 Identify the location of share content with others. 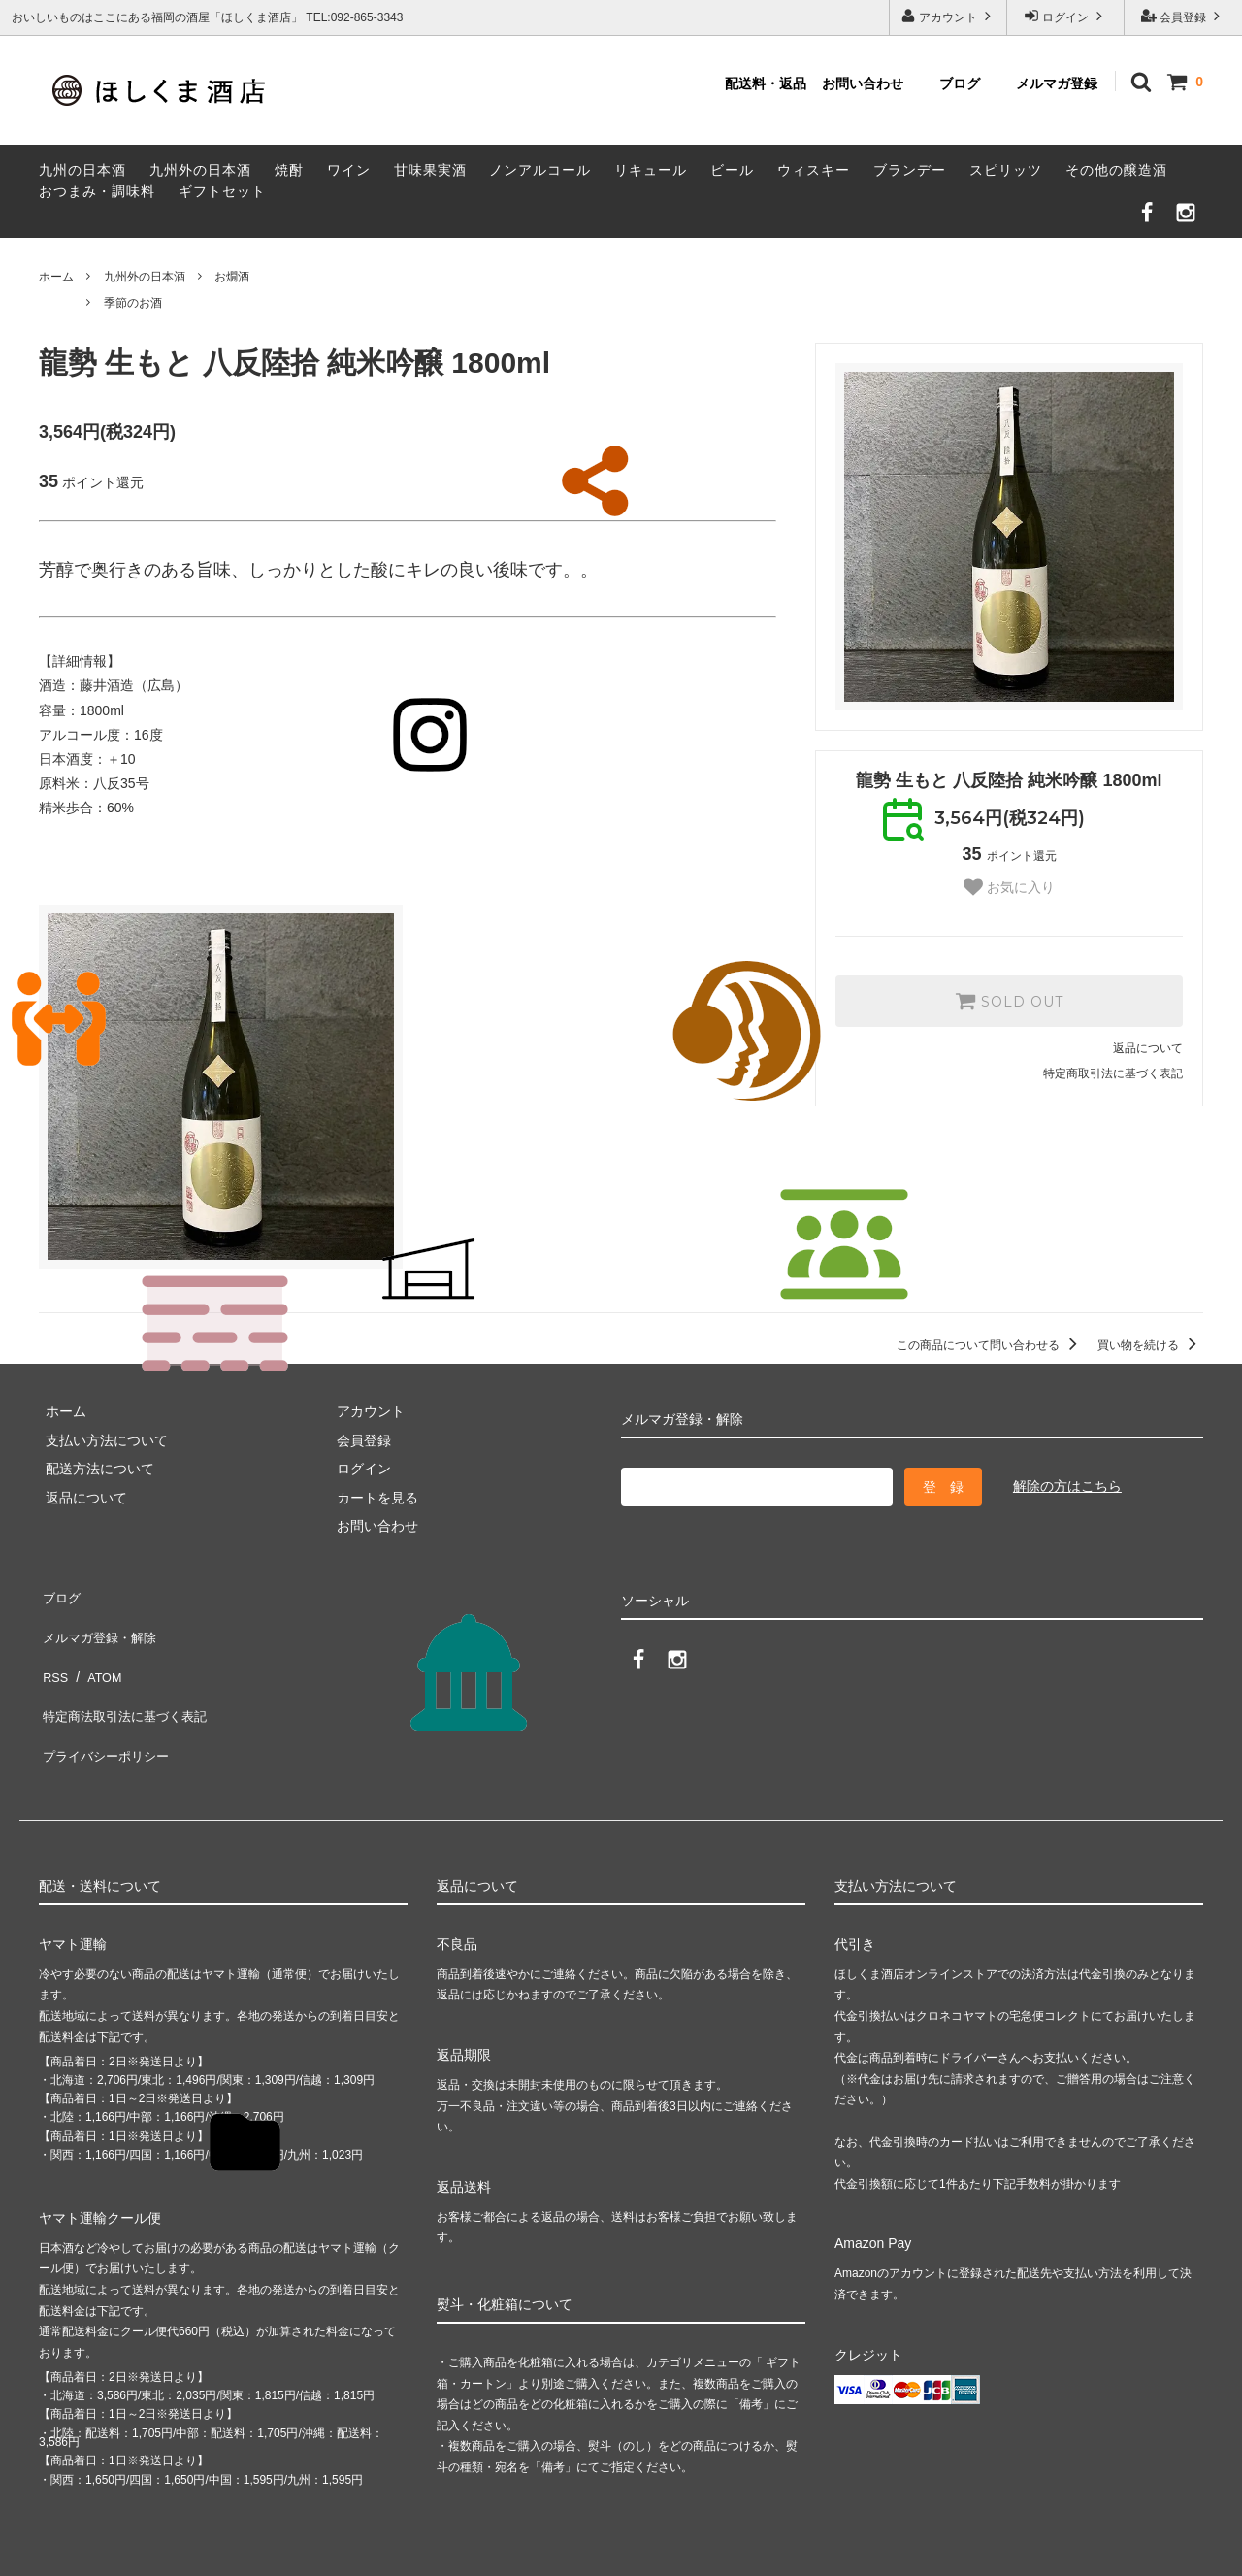
(597, 480).